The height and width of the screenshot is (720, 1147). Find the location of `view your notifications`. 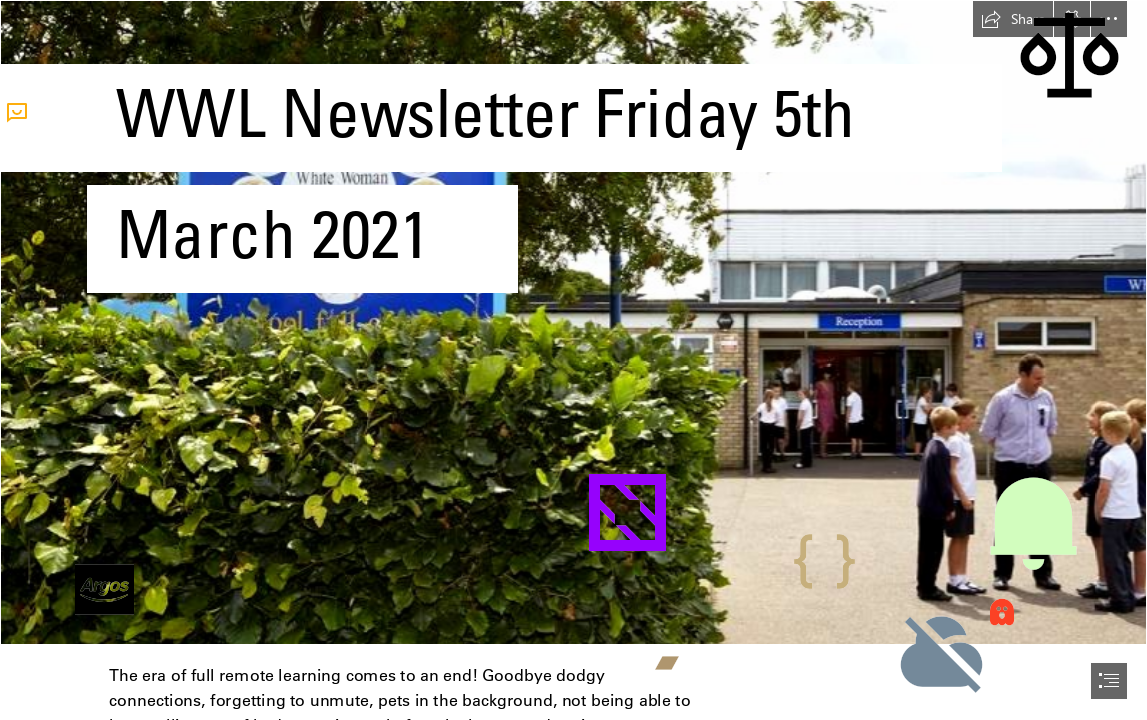

view your notifications is located at coordinates (1033, 520).